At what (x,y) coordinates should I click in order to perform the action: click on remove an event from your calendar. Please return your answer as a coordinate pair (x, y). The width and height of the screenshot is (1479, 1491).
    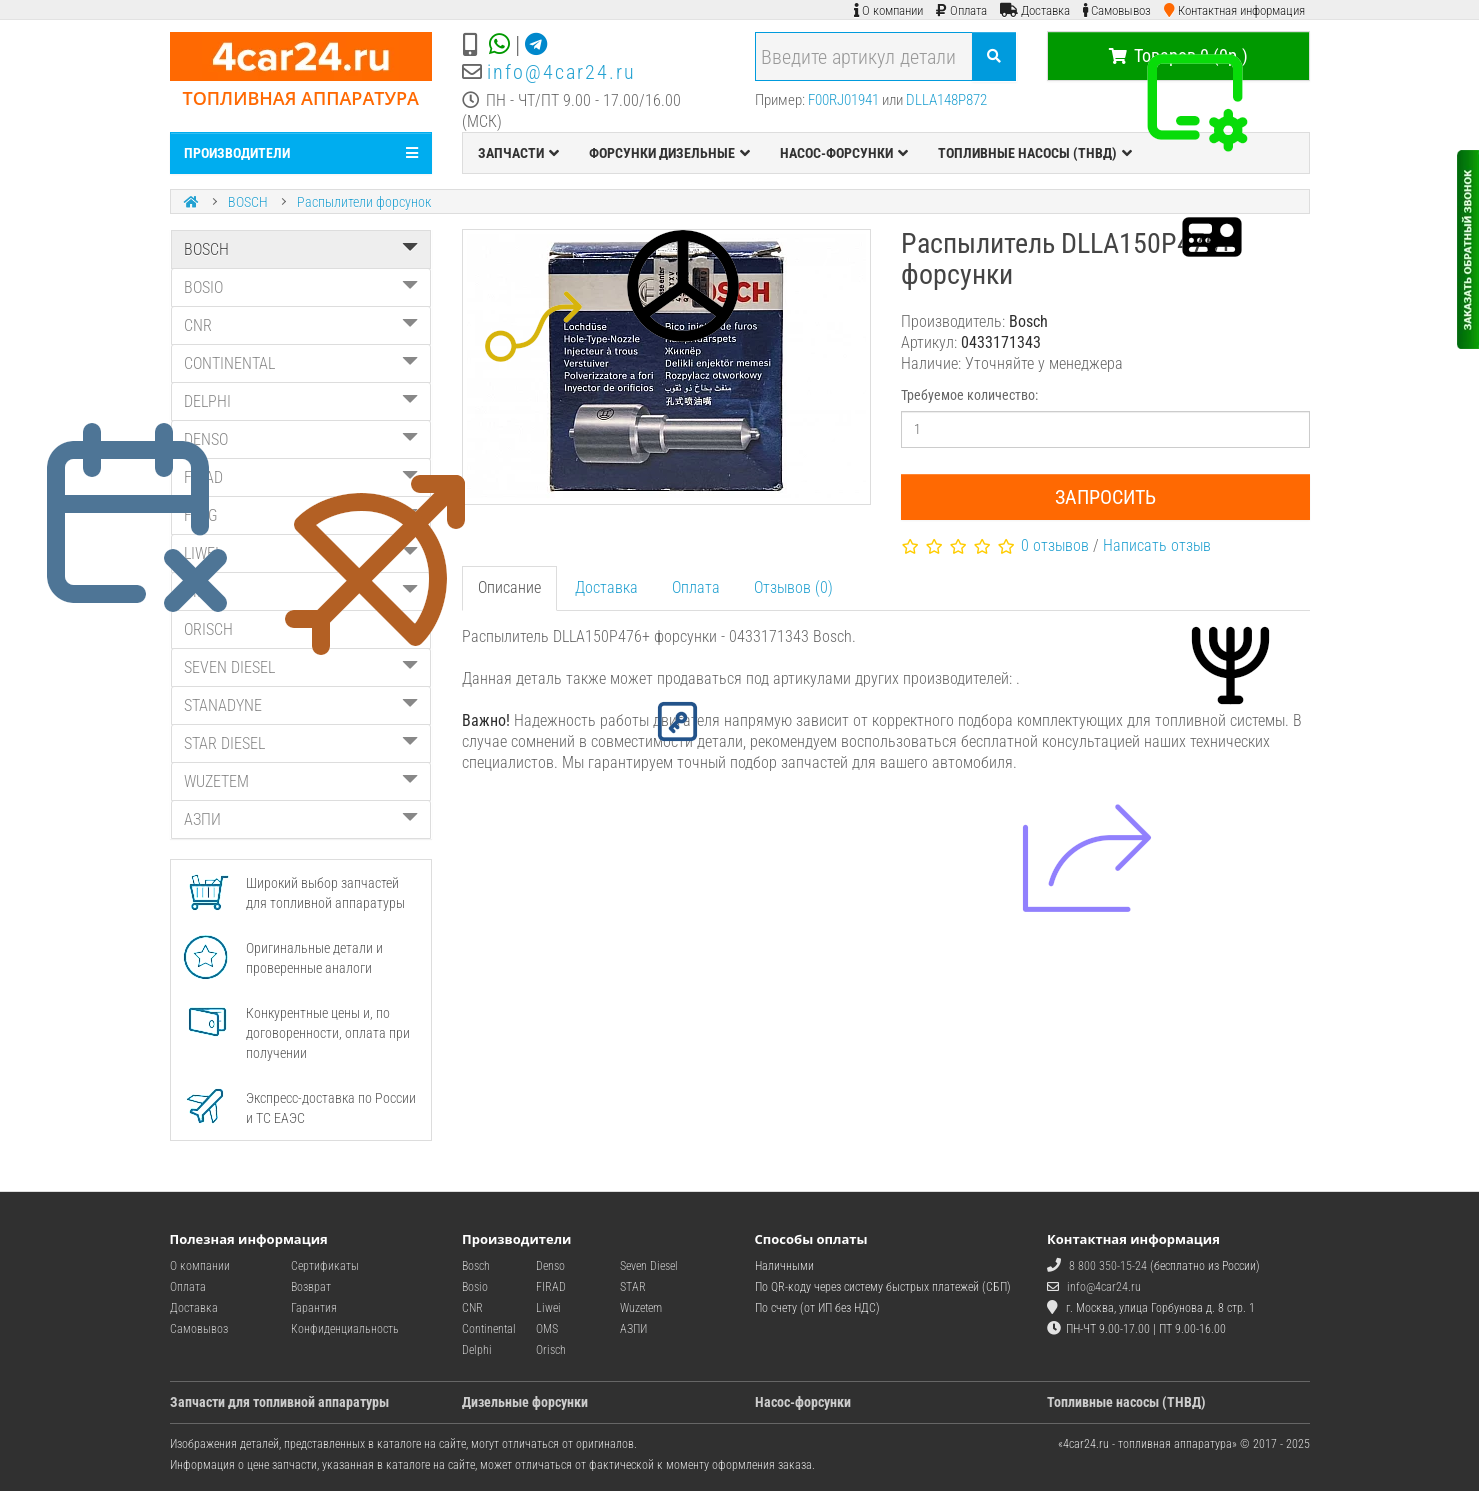
    Looking at the image, I should click on (128, 513).